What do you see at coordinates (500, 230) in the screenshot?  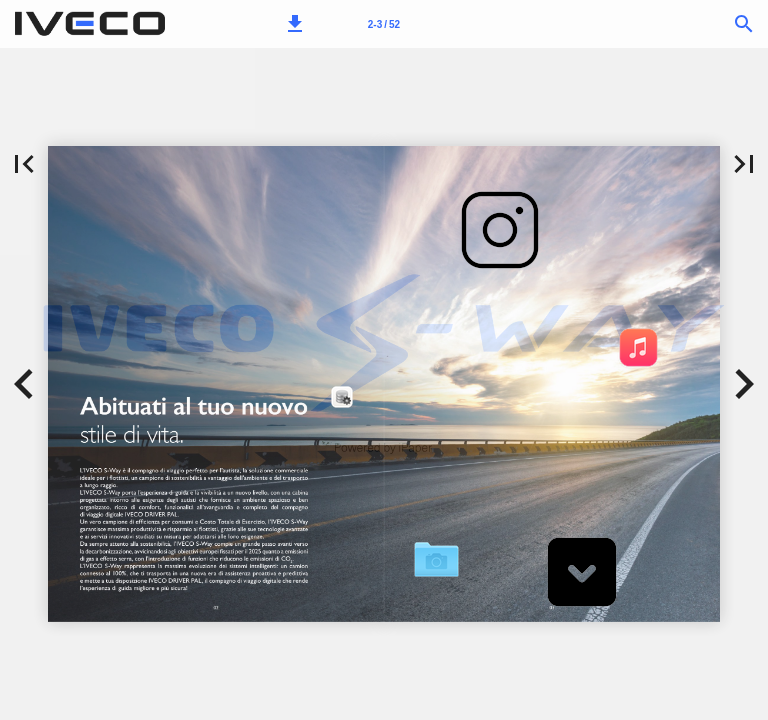 I see `open Instagram app` at bounding box center [500, 230].